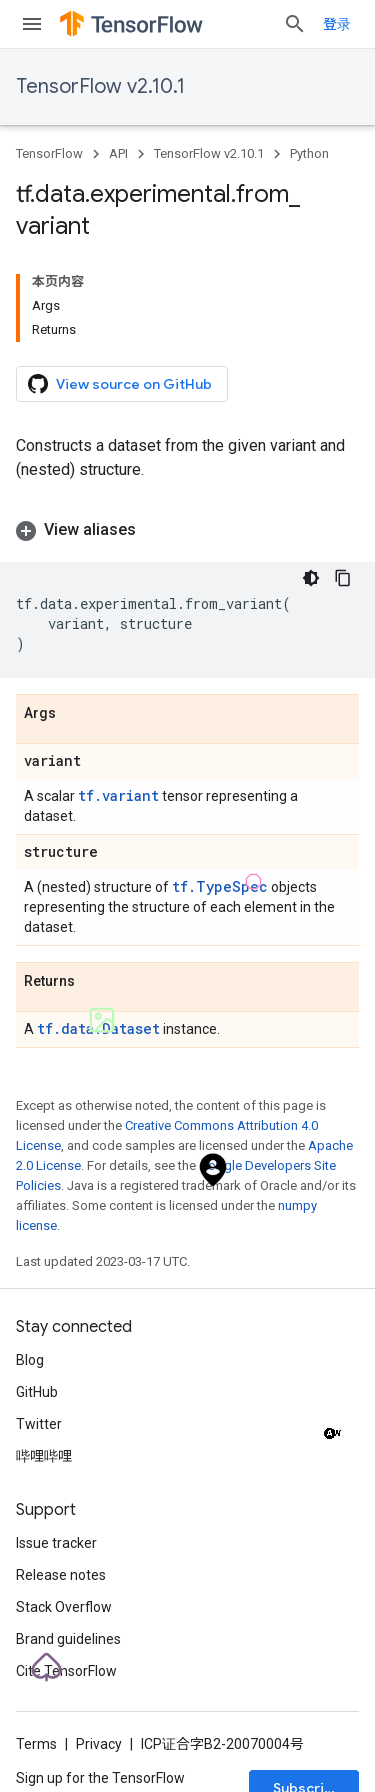 The width and height of the screenshot is (375, 1792). Describe the element at coordinates (46, 1666) in the screenshot. I see `spade suit symbol for card games` at that location.